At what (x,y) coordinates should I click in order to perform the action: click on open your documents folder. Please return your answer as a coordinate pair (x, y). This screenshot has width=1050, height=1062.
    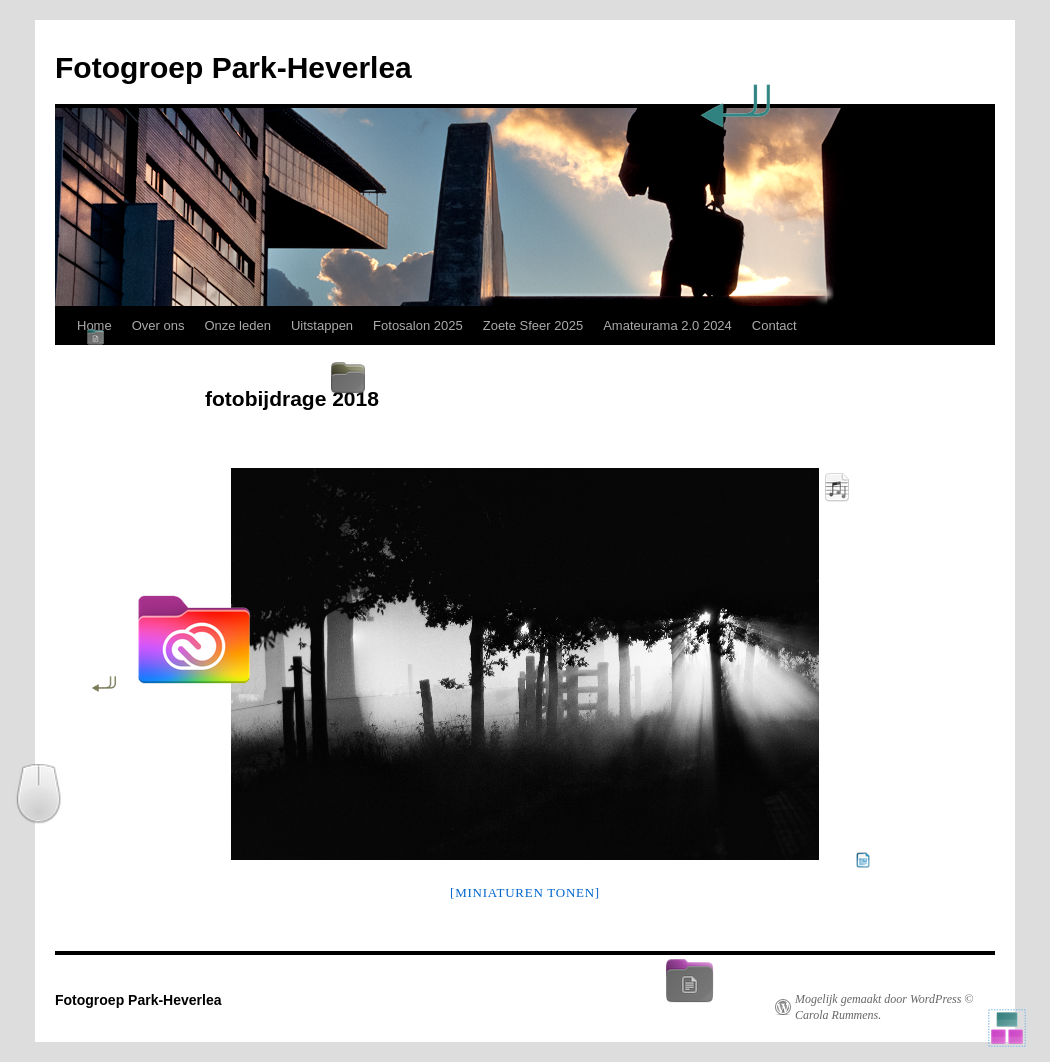
    Looking at the image, I should click on (689, 980).